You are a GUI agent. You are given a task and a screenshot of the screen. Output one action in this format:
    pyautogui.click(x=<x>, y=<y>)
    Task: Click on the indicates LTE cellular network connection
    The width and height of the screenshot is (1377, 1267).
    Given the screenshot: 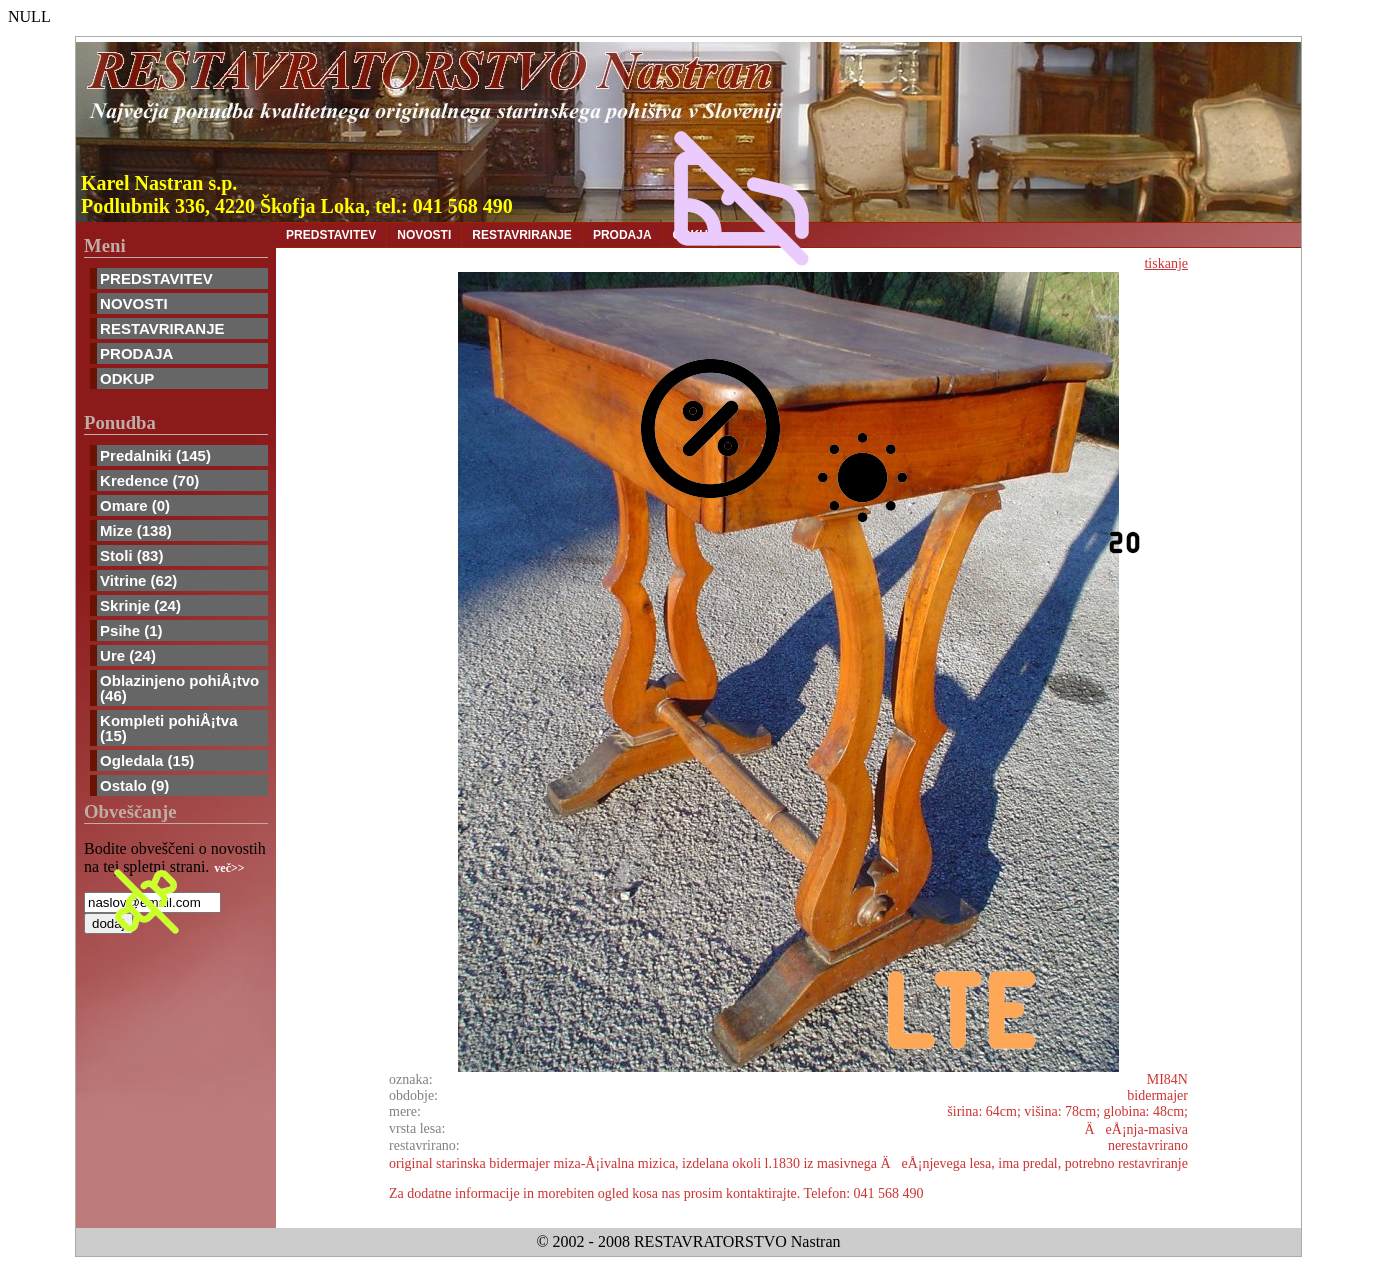 What is the action you would take?
    pyautogui.click(x=958, y=1010)
    